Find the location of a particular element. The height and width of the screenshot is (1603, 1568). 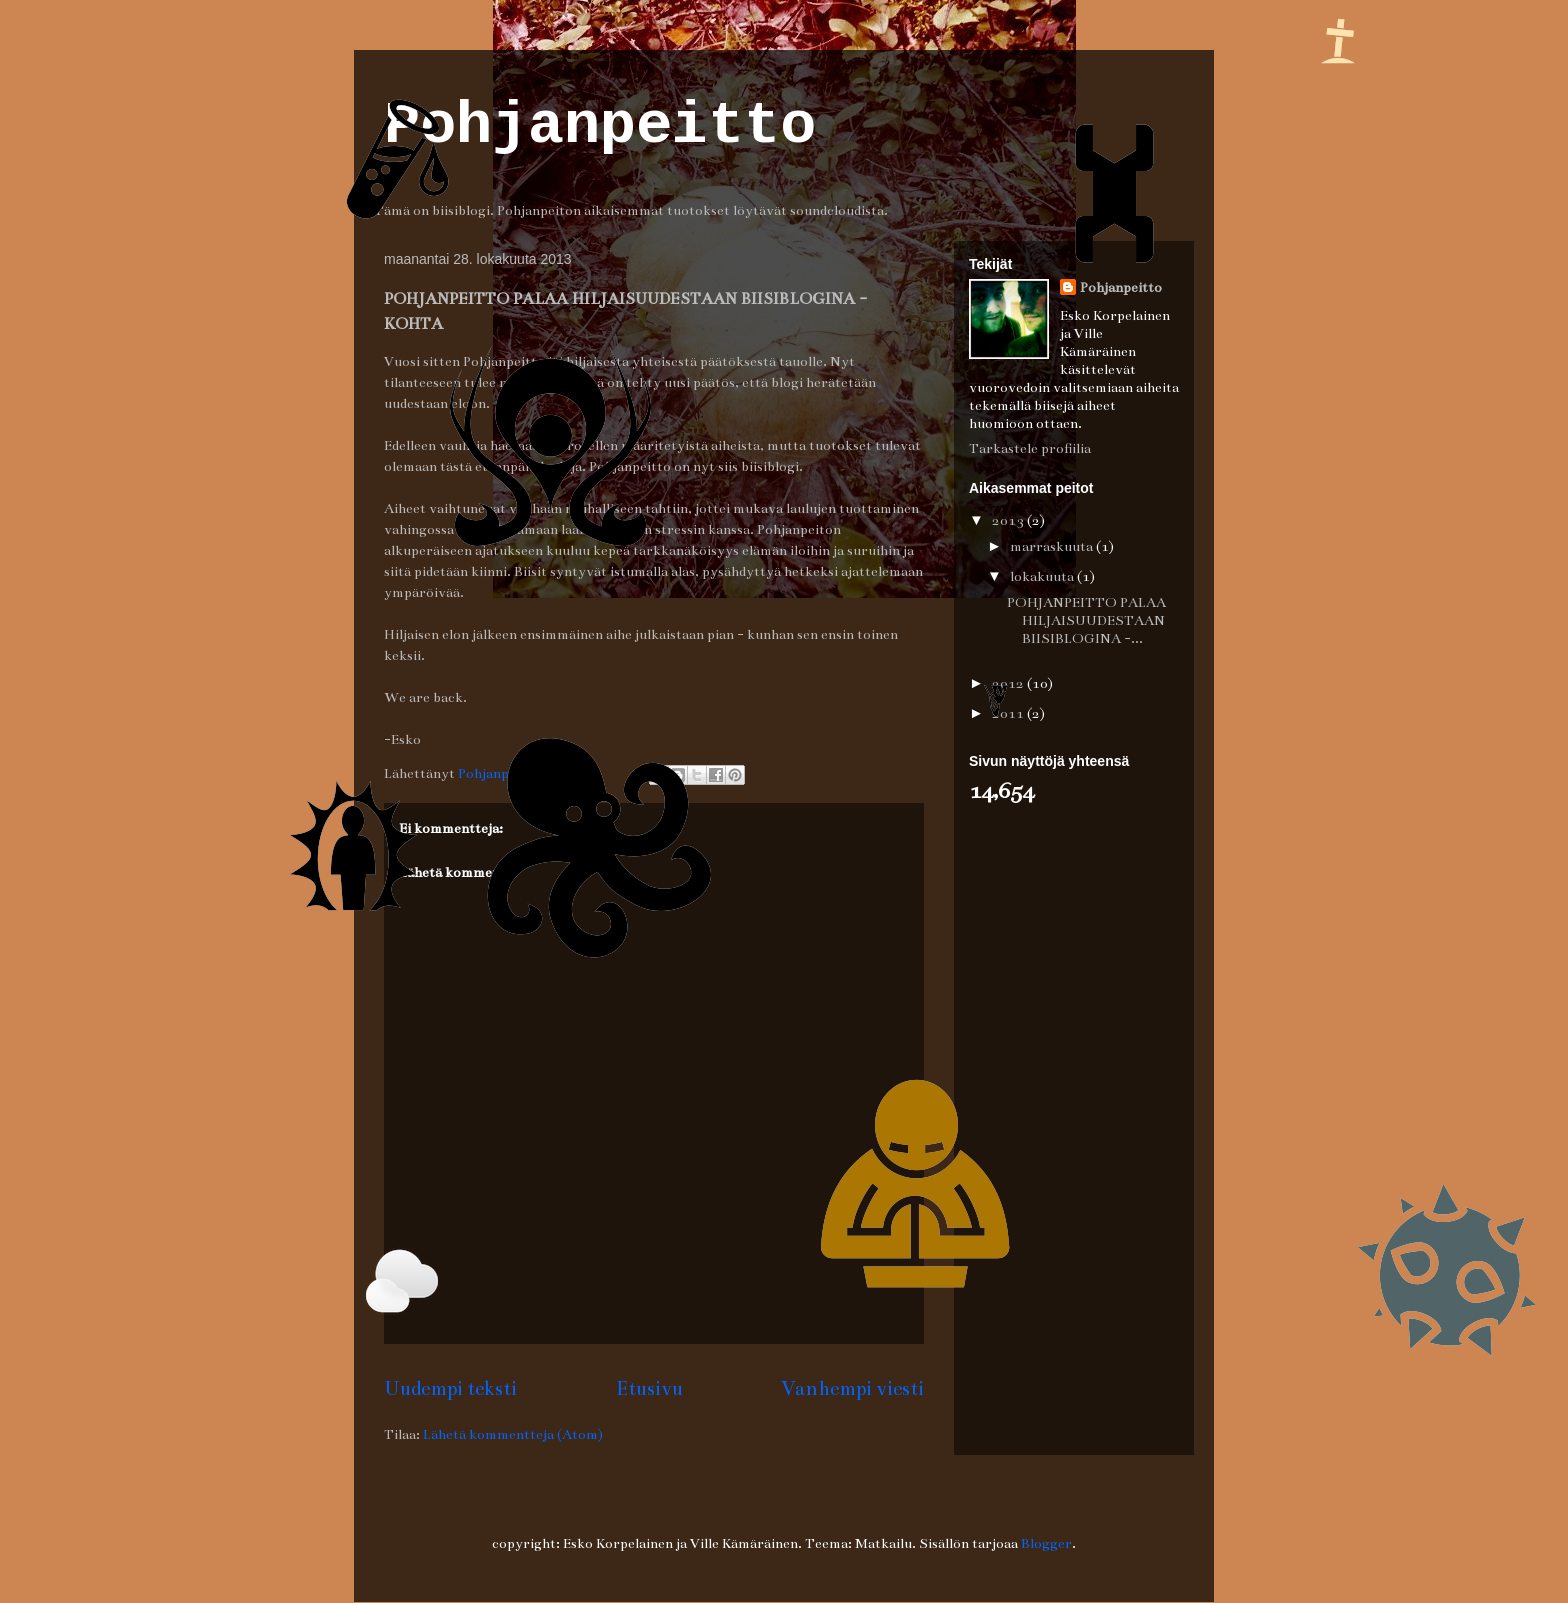

indicates an aquatic or ocean-themed game element is located at coordinates (598, 846).